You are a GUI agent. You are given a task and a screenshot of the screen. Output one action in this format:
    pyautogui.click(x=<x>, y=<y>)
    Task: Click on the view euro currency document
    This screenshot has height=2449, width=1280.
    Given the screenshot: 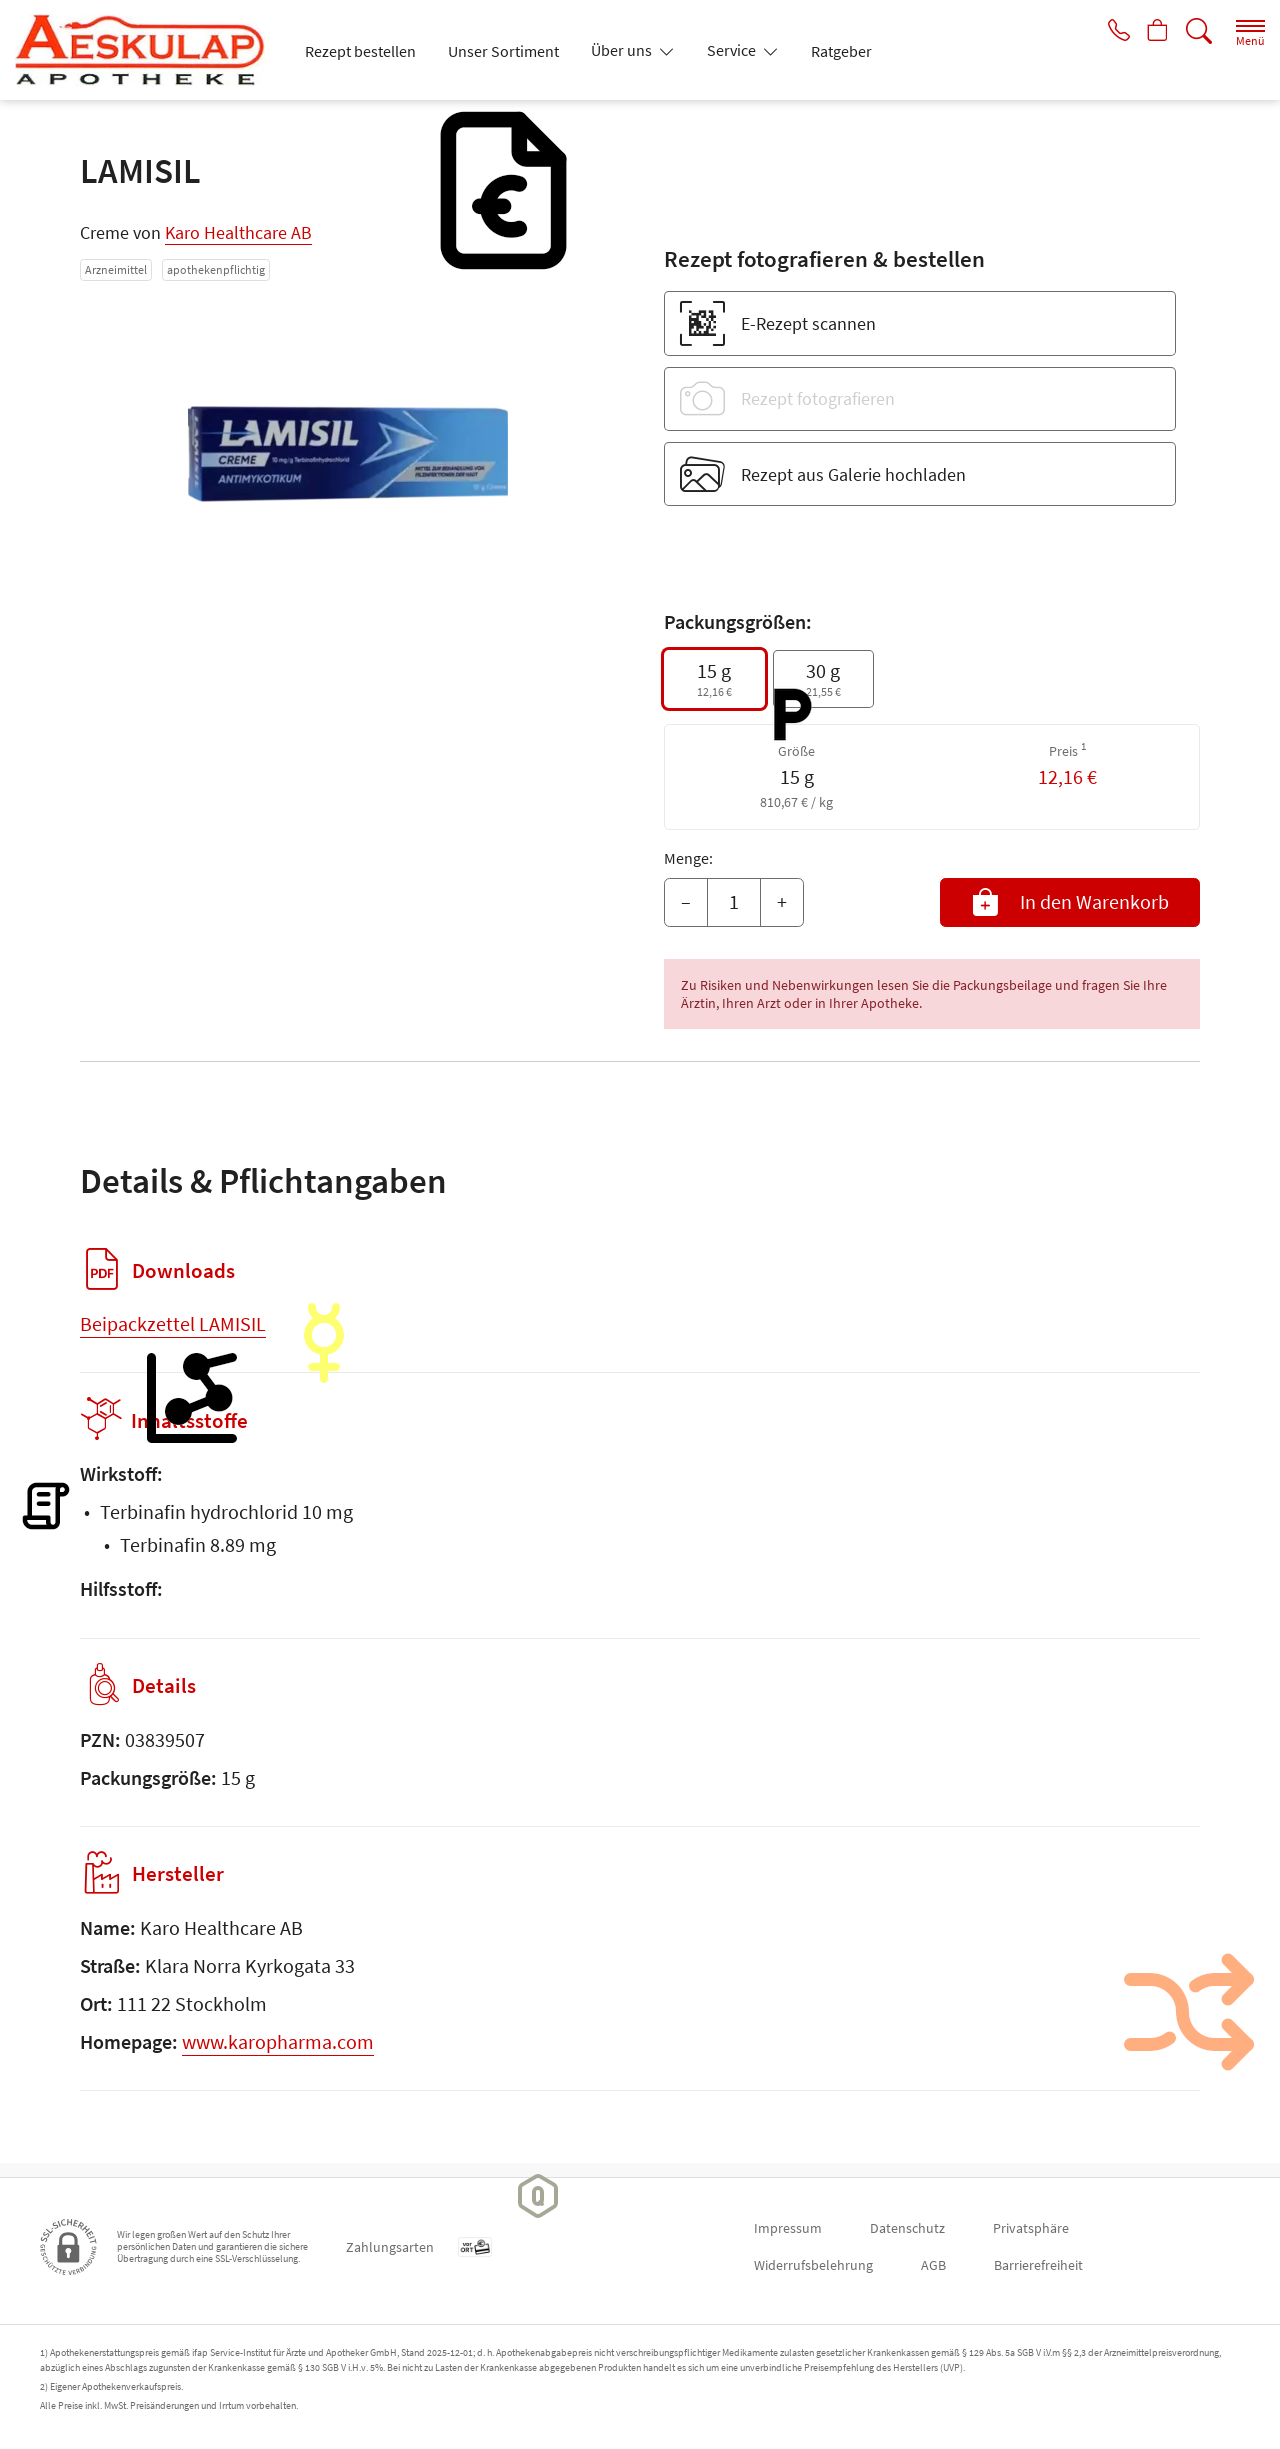 What is the action you would take?
    pyautogui.click(x=503, y=190)
    